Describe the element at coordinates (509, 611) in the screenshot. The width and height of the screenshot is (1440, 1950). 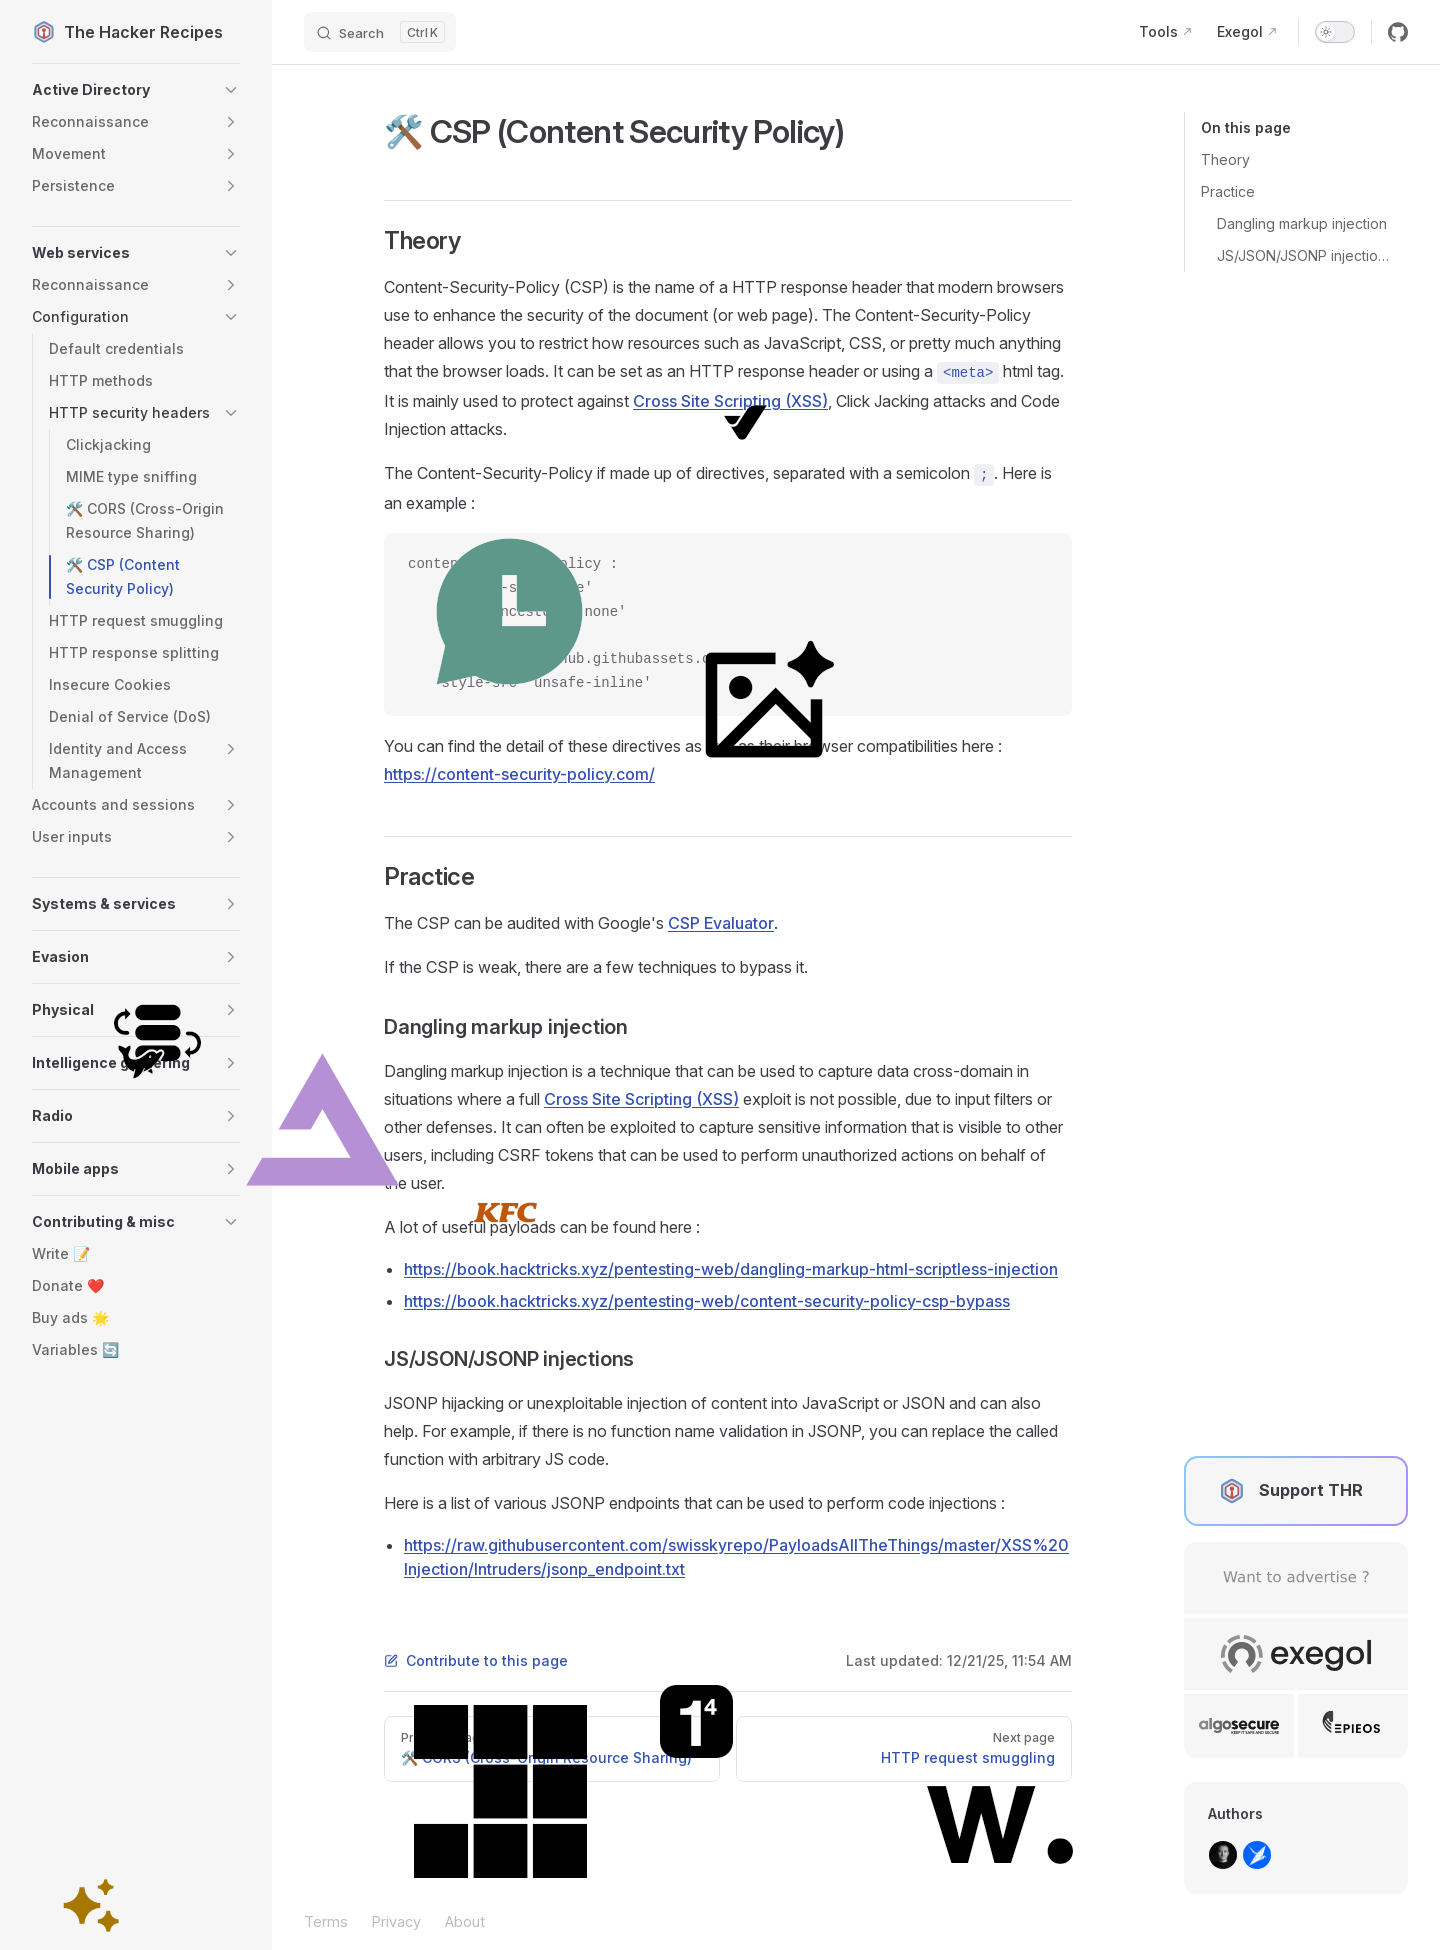
I see `view chat history` at that location.